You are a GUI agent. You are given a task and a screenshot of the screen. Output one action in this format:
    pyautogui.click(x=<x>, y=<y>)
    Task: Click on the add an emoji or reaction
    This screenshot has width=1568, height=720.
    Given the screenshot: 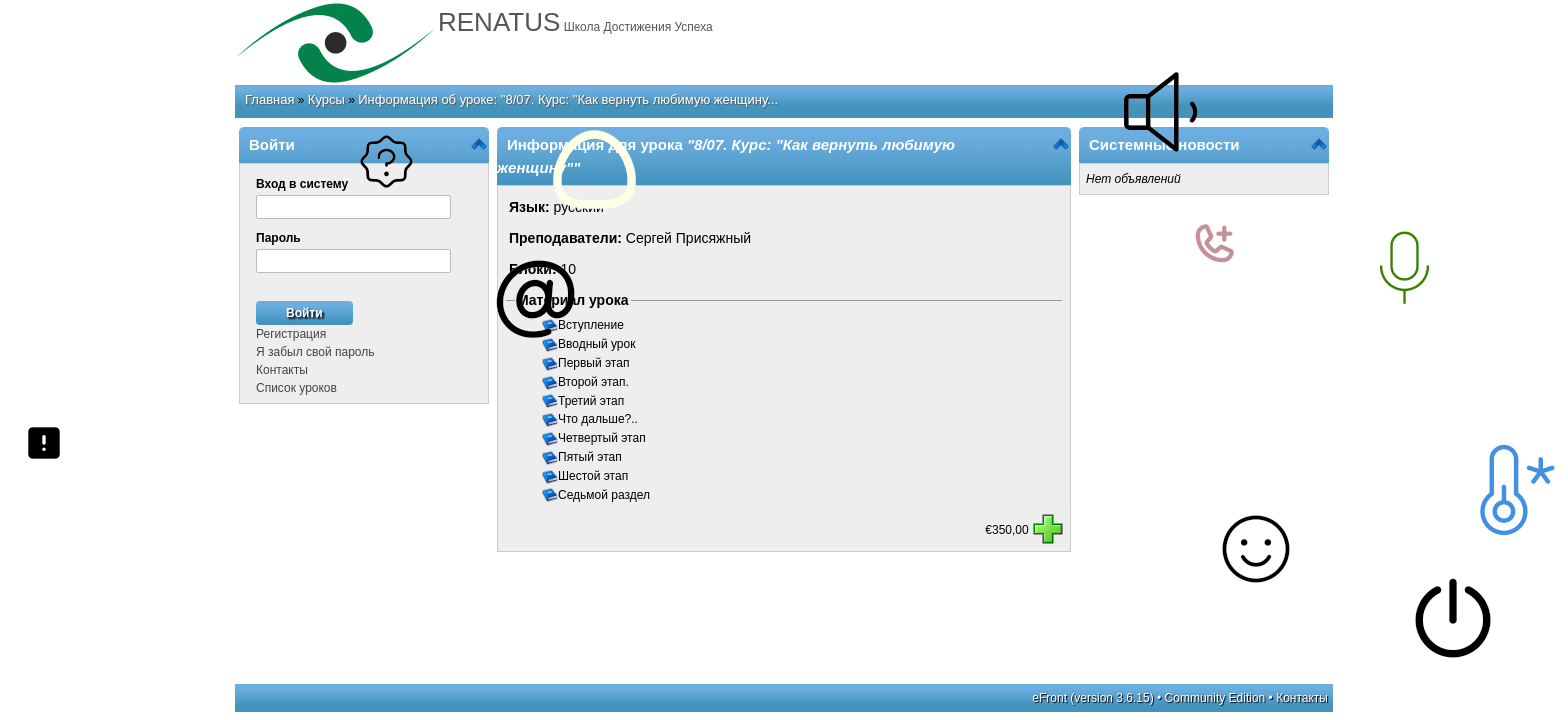 What is the action you would take?
    pyautogui.click(x=1256, y=549)
    